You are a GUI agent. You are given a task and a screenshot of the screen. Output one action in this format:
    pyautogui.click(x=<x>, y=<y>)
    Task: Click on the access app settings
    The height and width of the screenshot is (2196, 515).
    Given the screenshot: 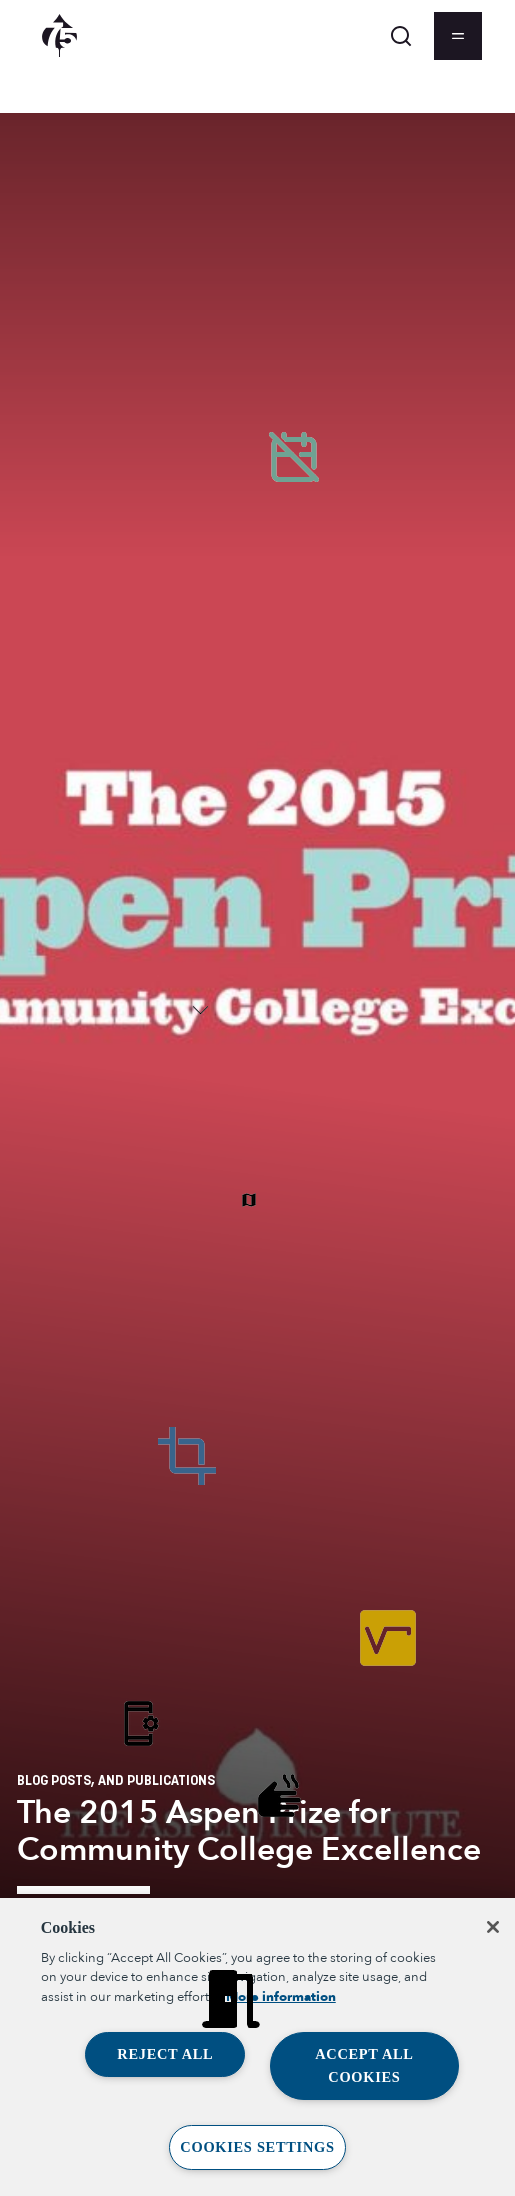 What is the action you would take?
    pyautogui.click(x=138, y=1723)
    